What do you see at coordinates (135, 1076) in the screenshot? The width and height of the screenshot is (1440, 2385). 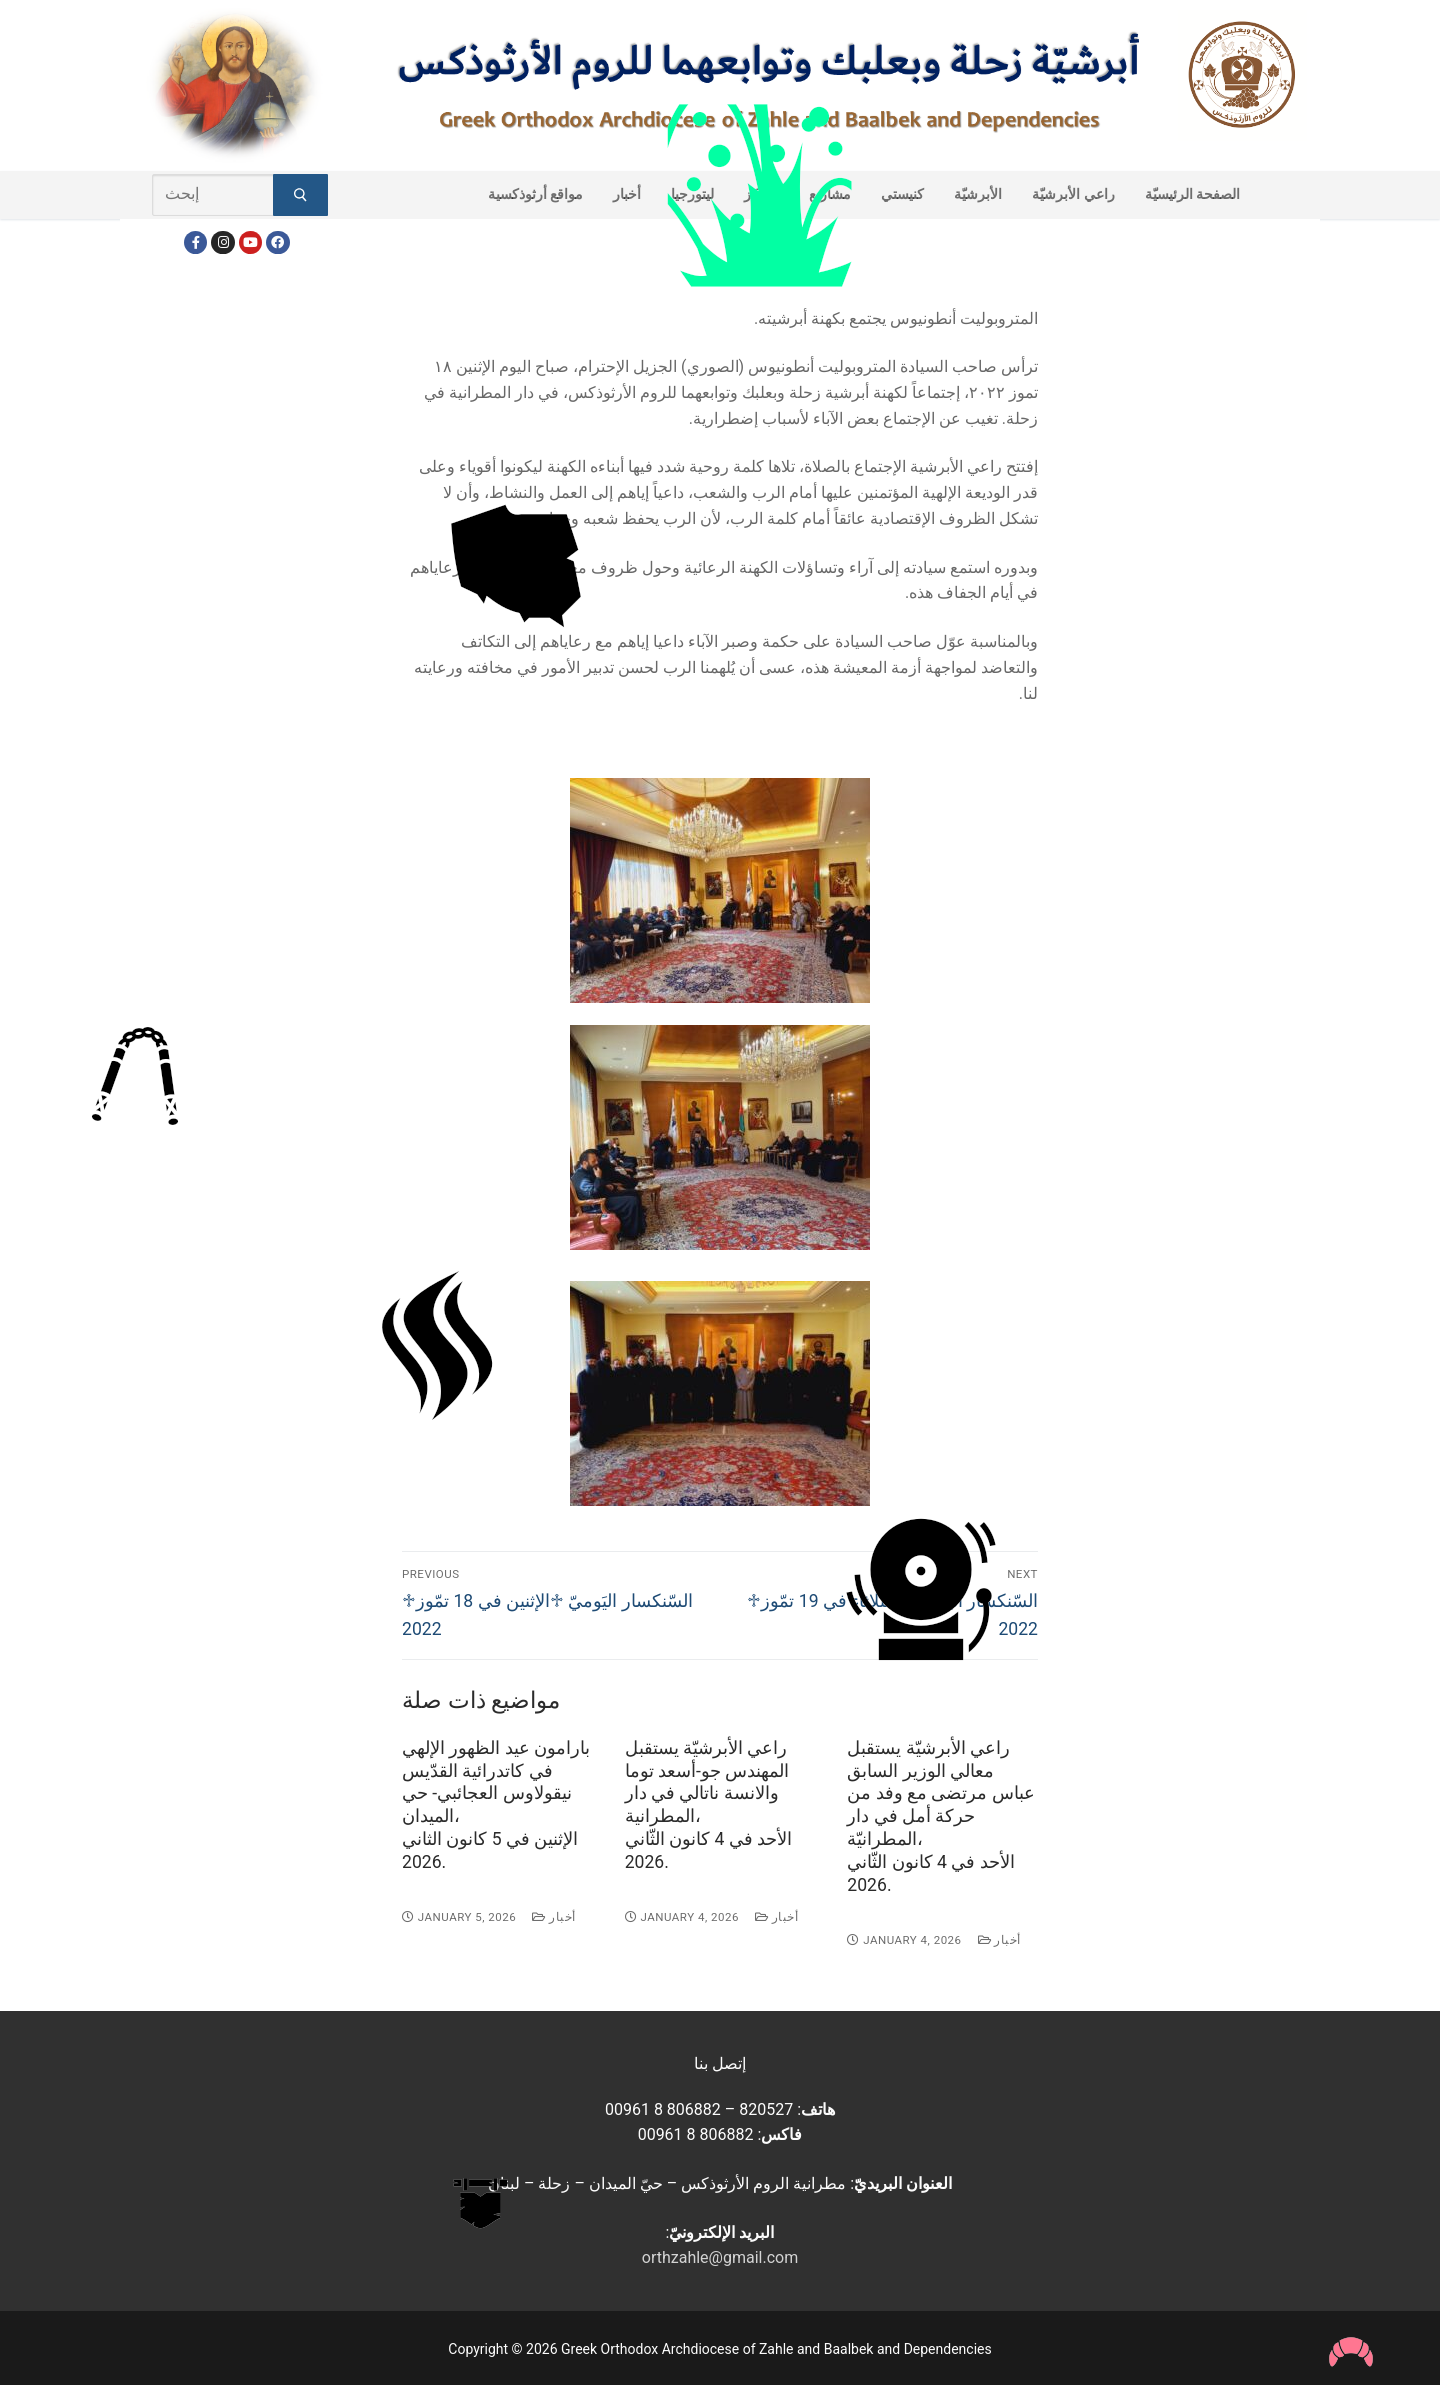 I see `select nunchaku weapon in game inventory` at bounding box center [135, 1076].